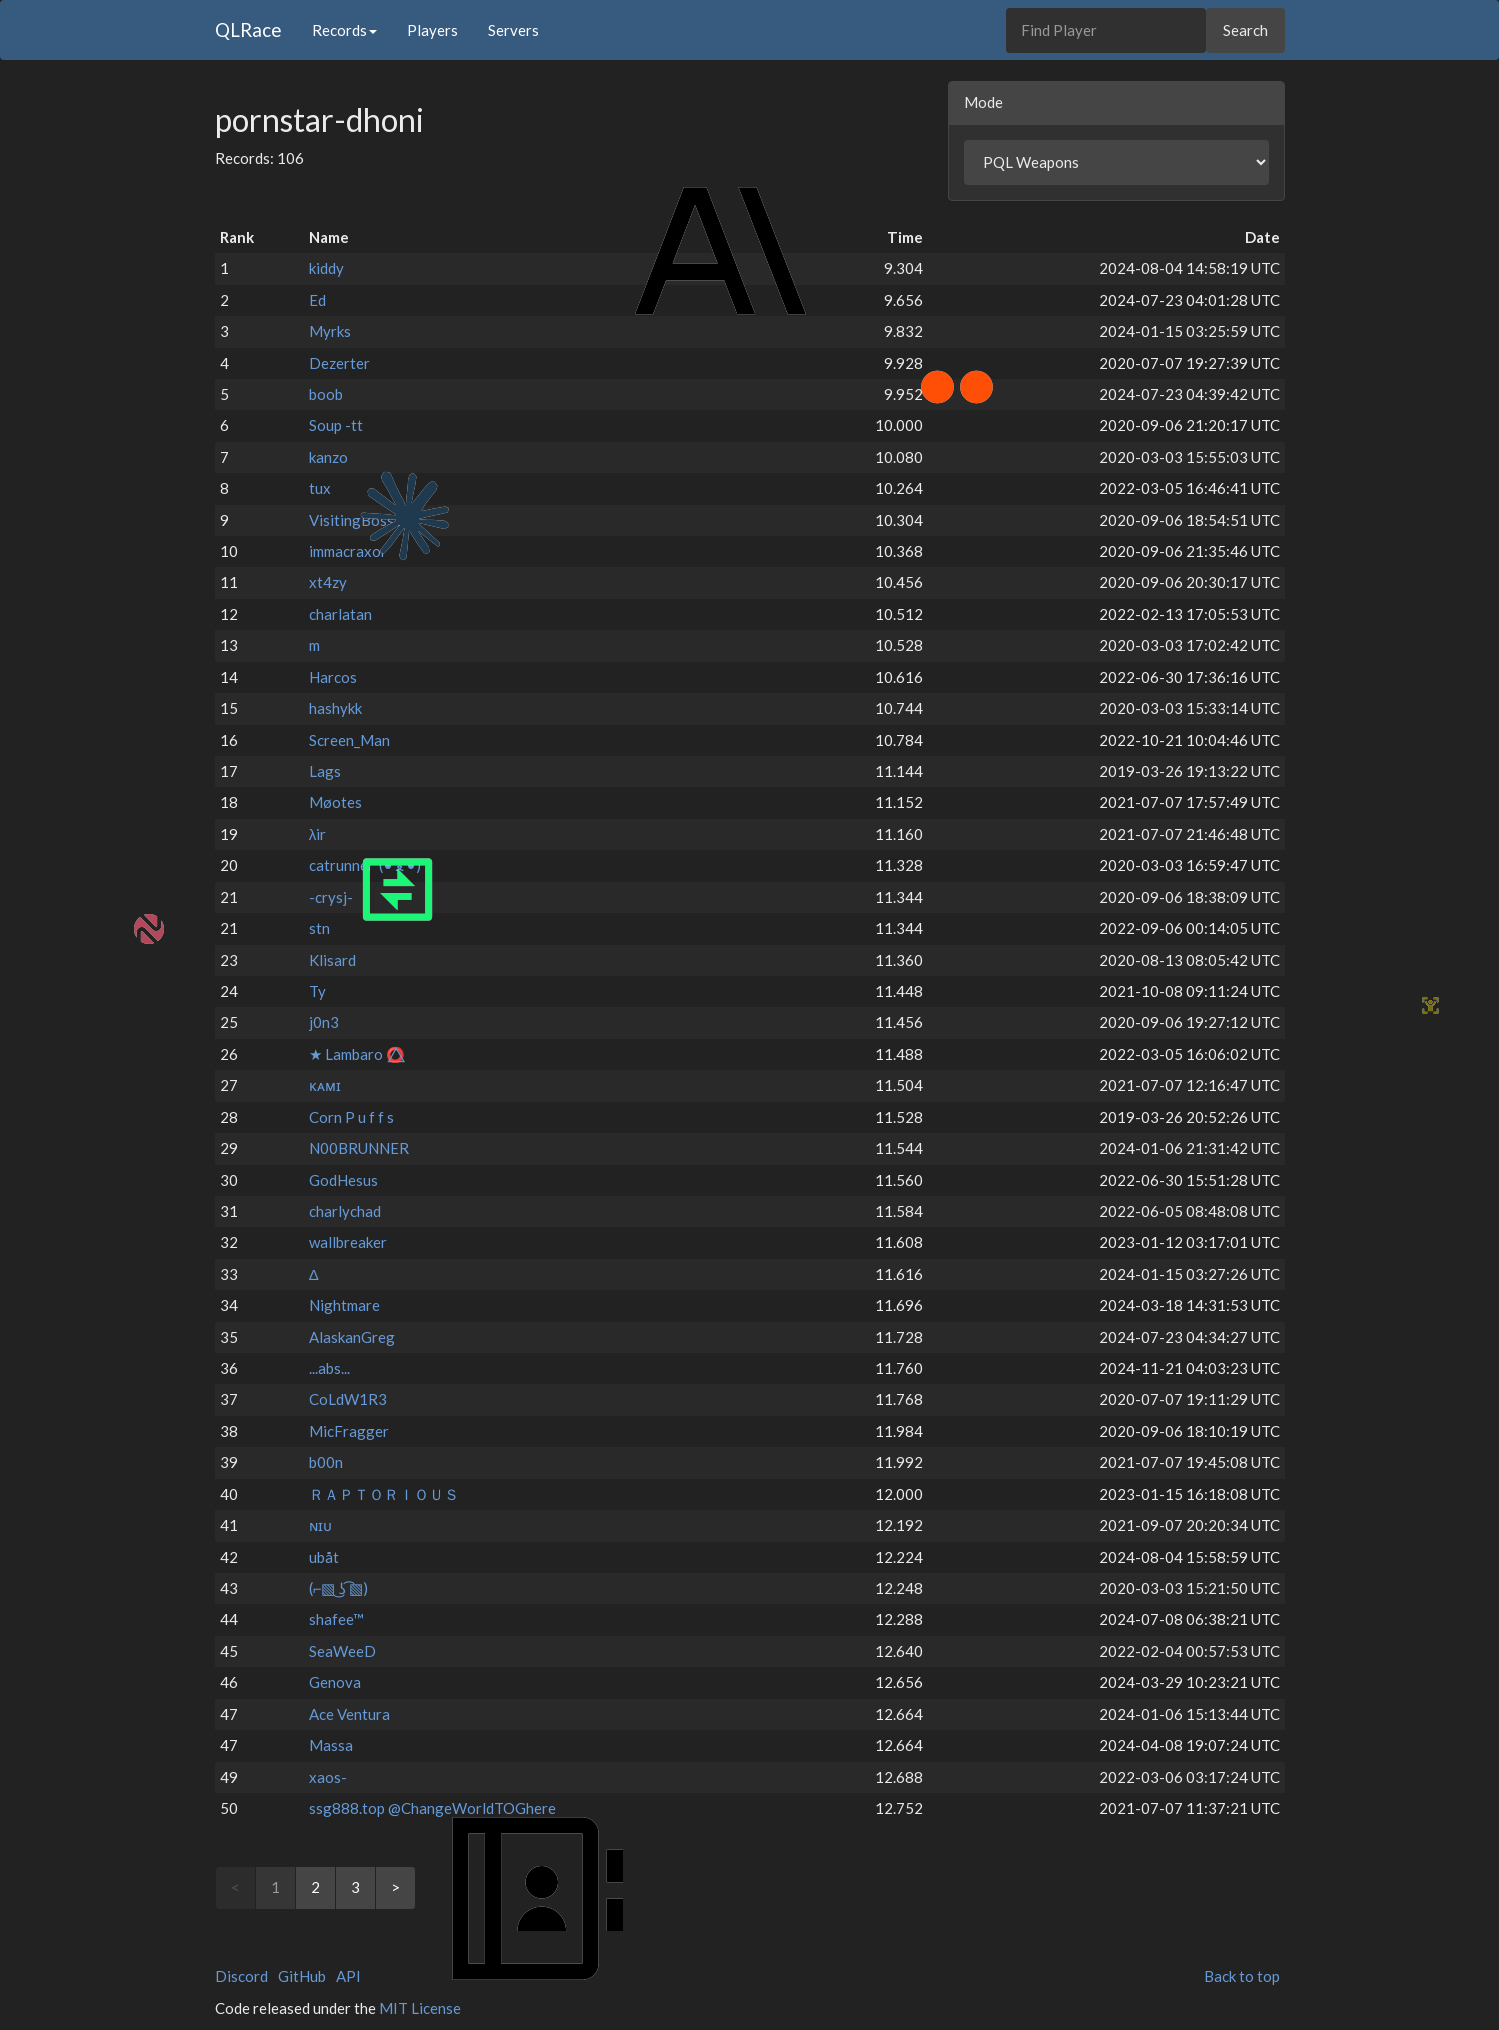  What do you see at coordinates (525, 1898) in the screenshot?
I see `open your contacts list` at bounding box center [525, 1898].